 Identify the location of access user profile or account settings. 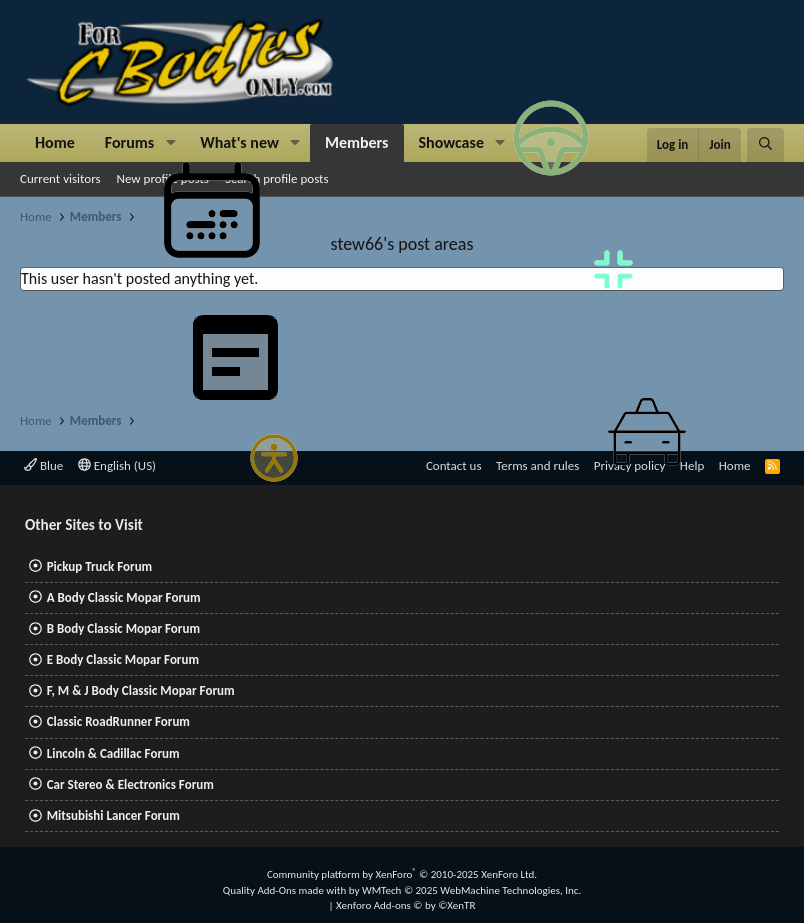
(274, 458).